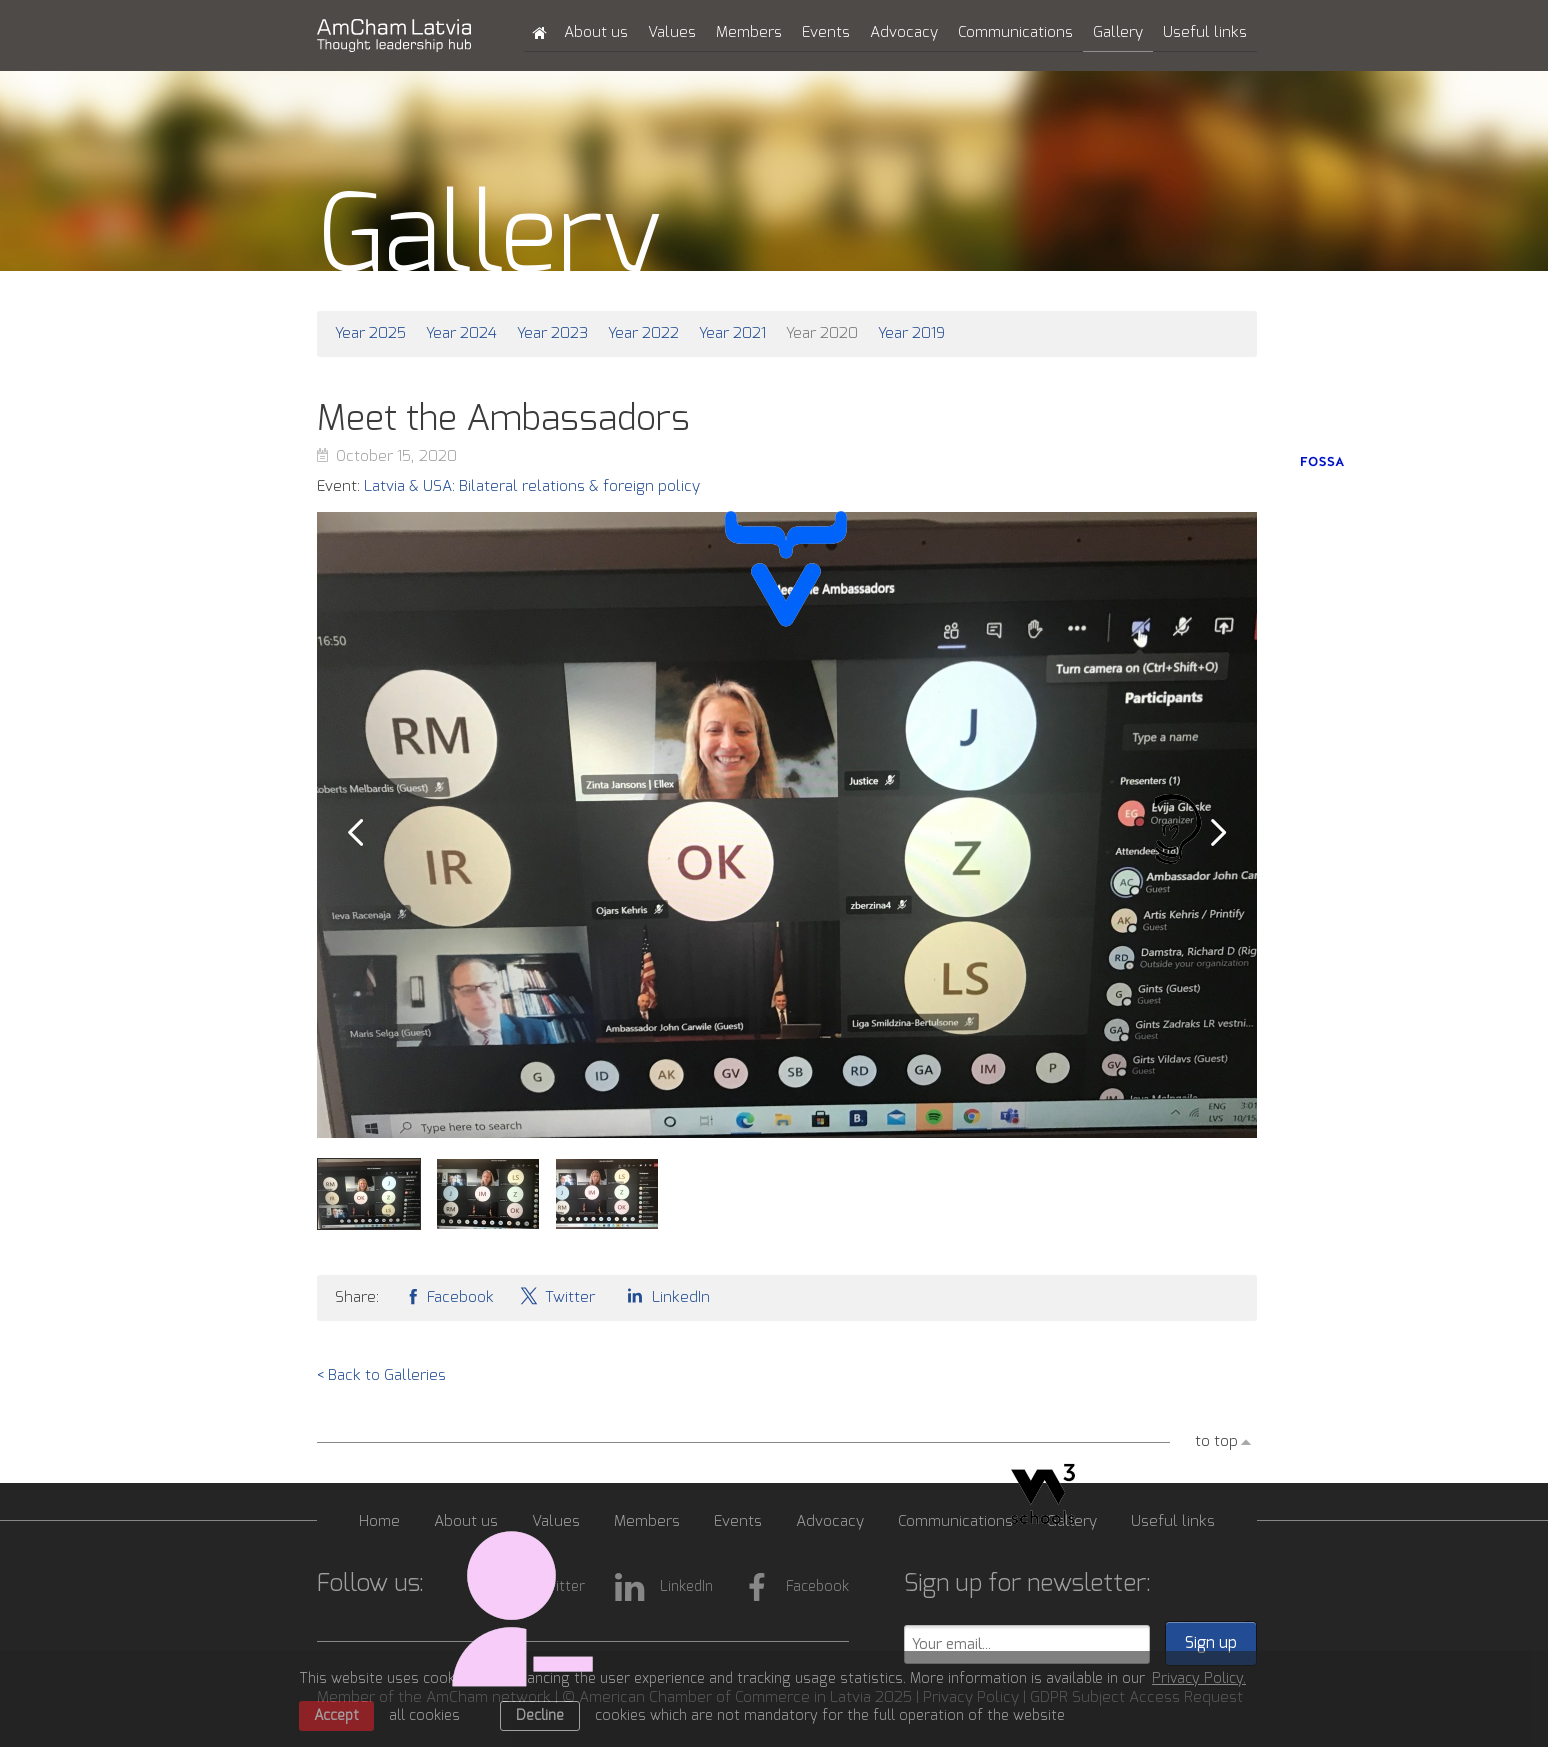 This screenshot has width=1548, height=1747. What do you see at coordinates (511, 1612) in the screenshot?
I see `remove a user or contact` at bounding box center [511, 1612].